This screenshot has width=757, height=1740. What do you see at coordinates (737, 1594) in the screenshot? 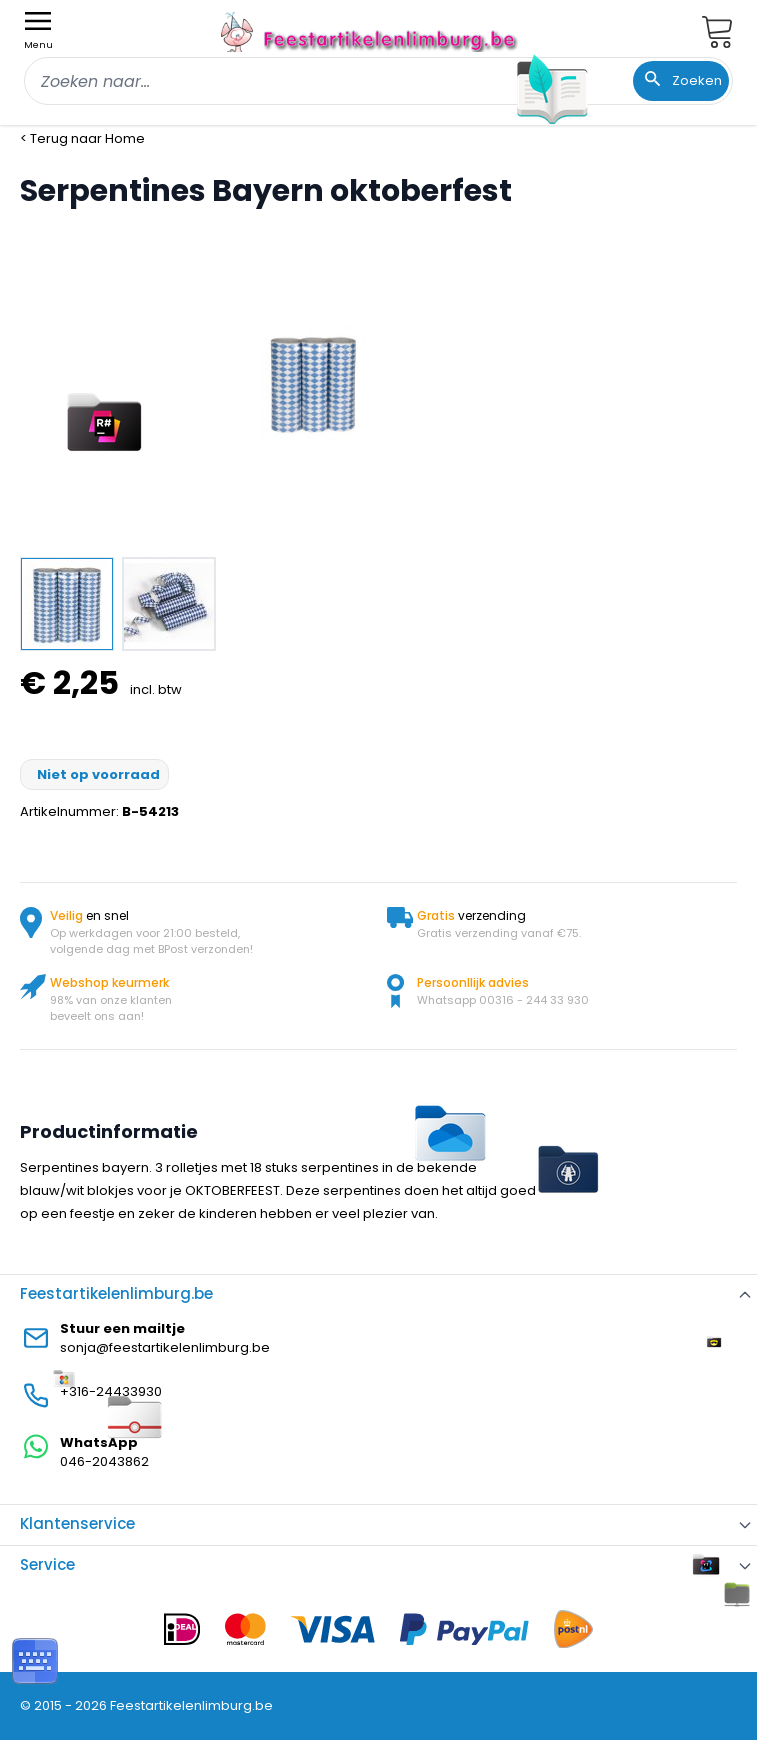
I see `access files stored on a remote server` at bounding box center [737, 1594].